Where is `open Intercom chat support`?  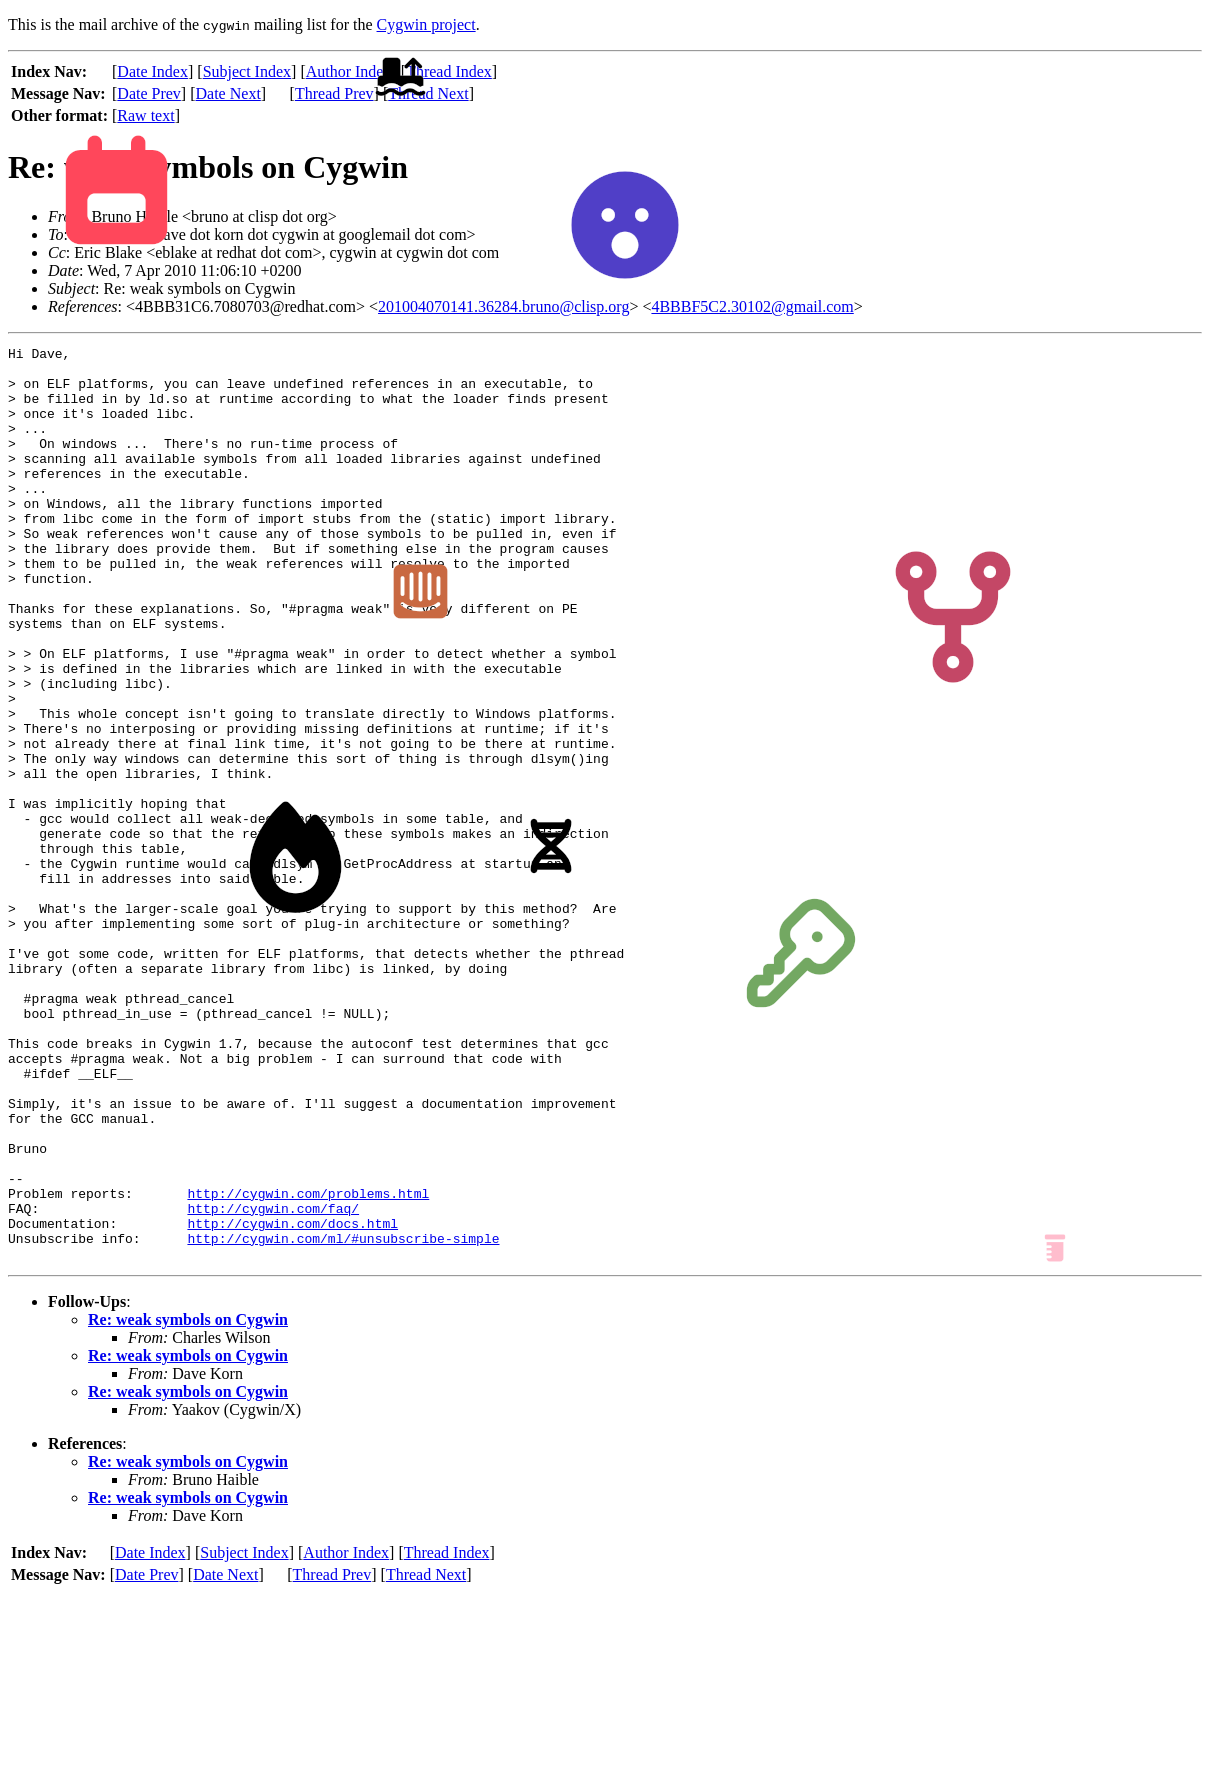 open Intercom chat support is located at coordinates (420, 591).